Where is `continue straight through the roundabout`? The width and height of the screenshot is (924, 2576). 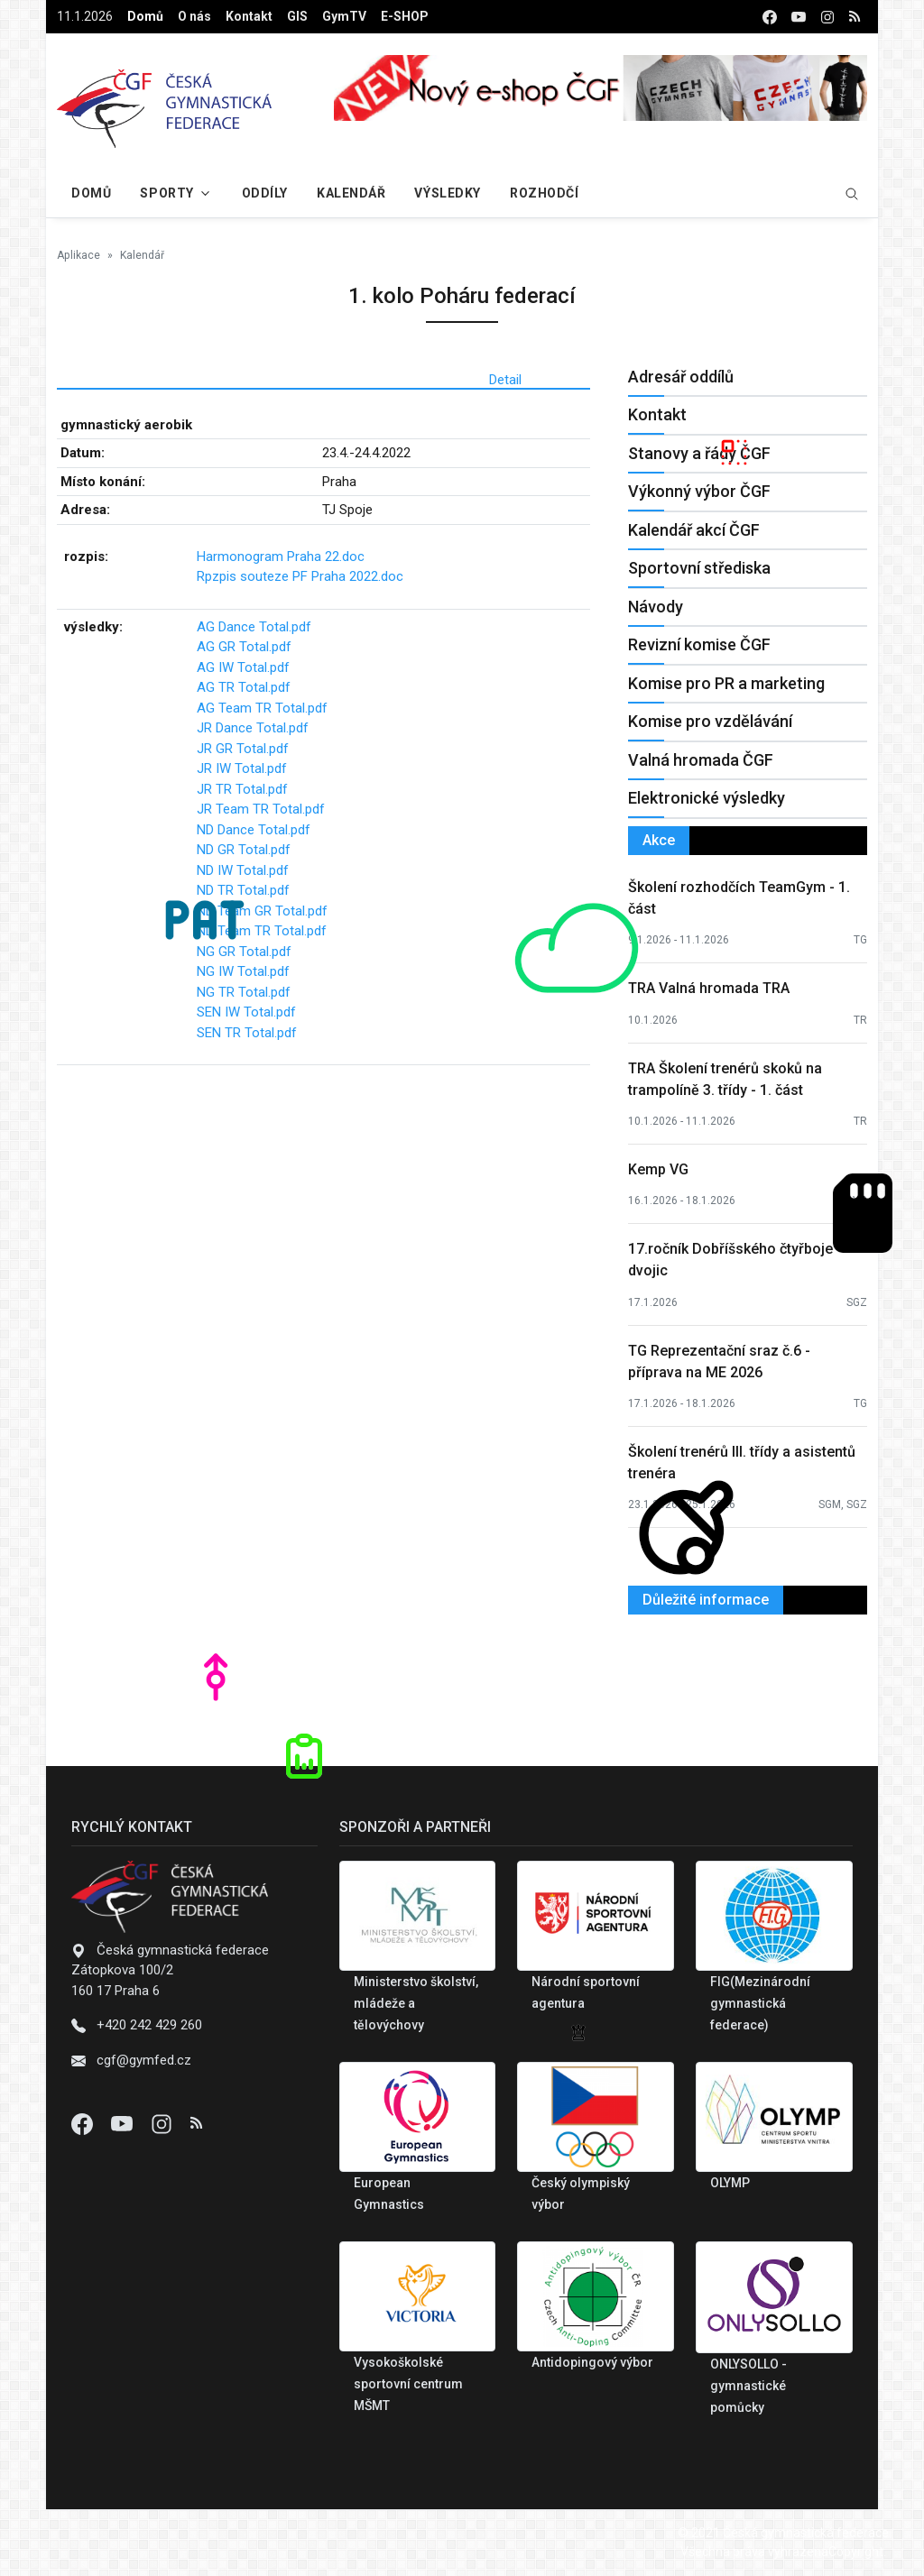
continue straight through the roundabout is located at coordinates (213, 1677).